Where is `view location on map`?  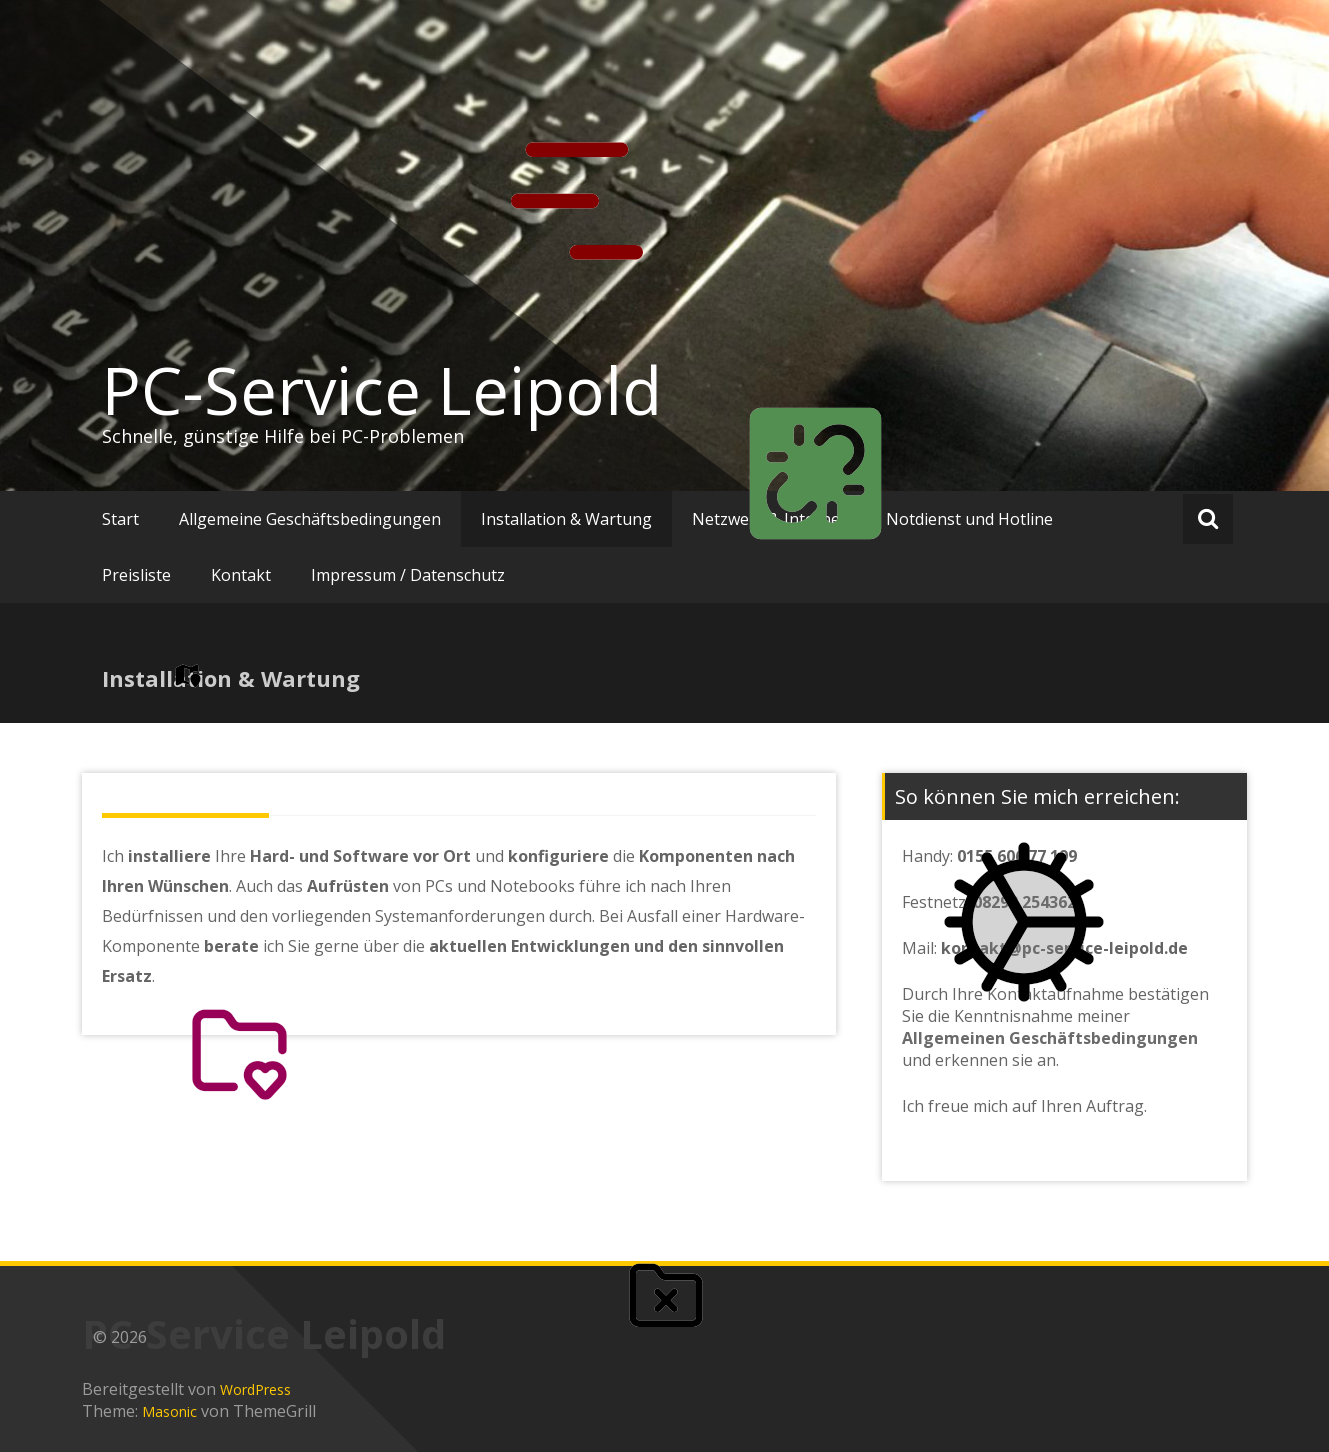 view location on map is located at coordinates (187, 675).